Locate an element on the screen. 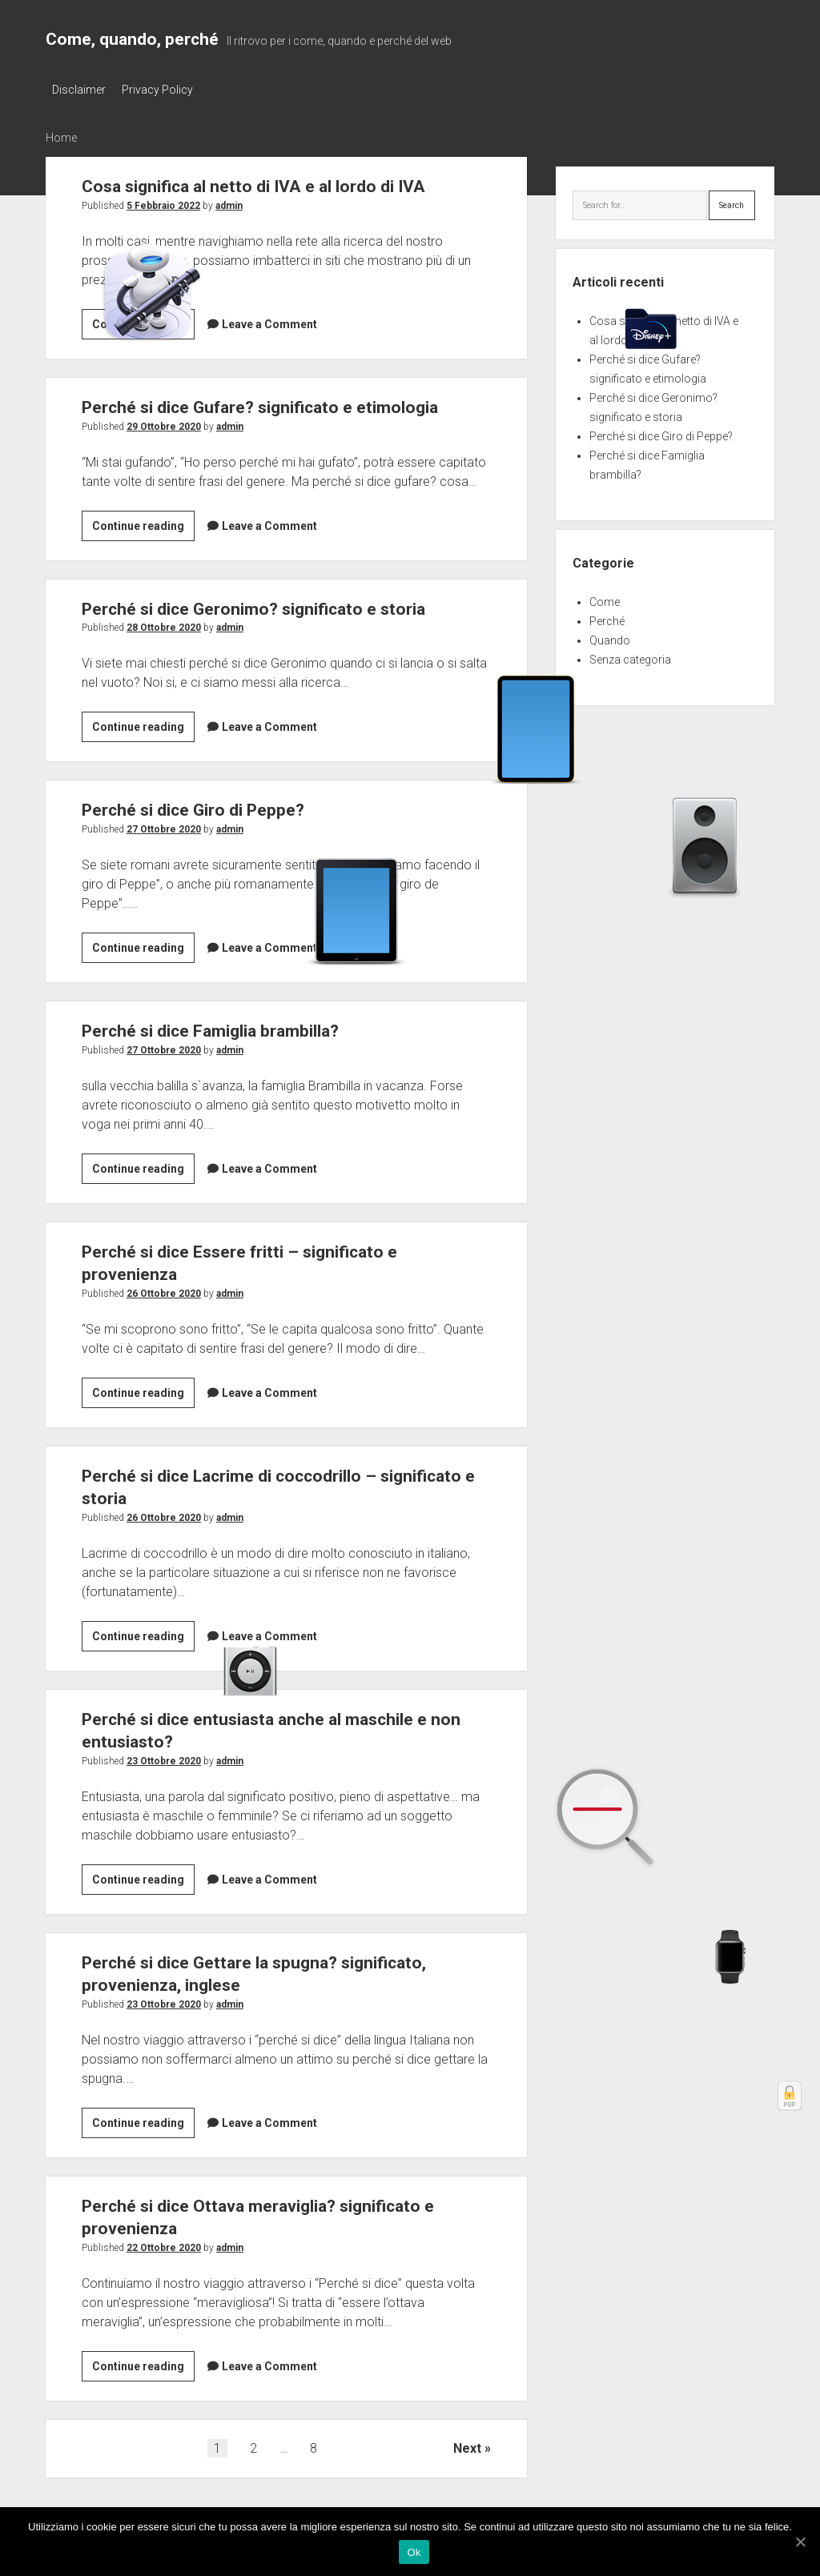 This screenshot has height=2576, width=820. iPod shuffle device connected is located at coordinates (250, 1671).